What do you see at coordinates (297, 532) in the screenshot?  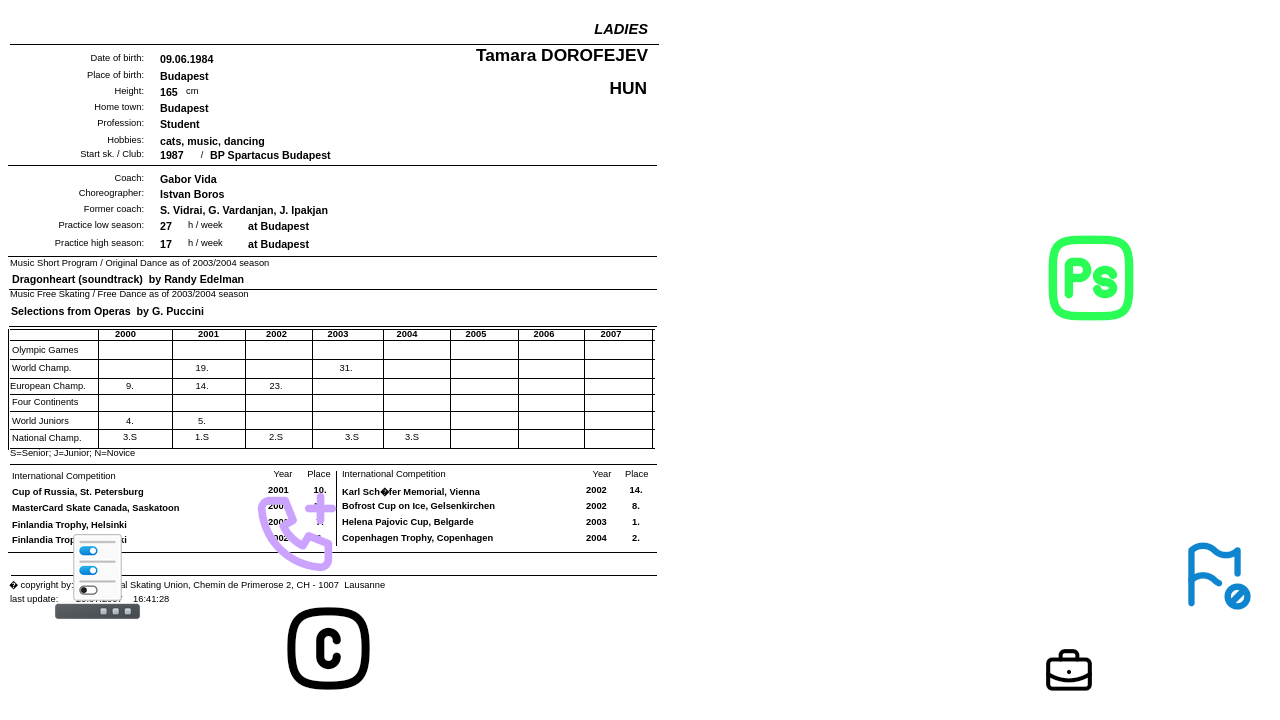 I see `add a new contact` at bounding box center [297, 532].